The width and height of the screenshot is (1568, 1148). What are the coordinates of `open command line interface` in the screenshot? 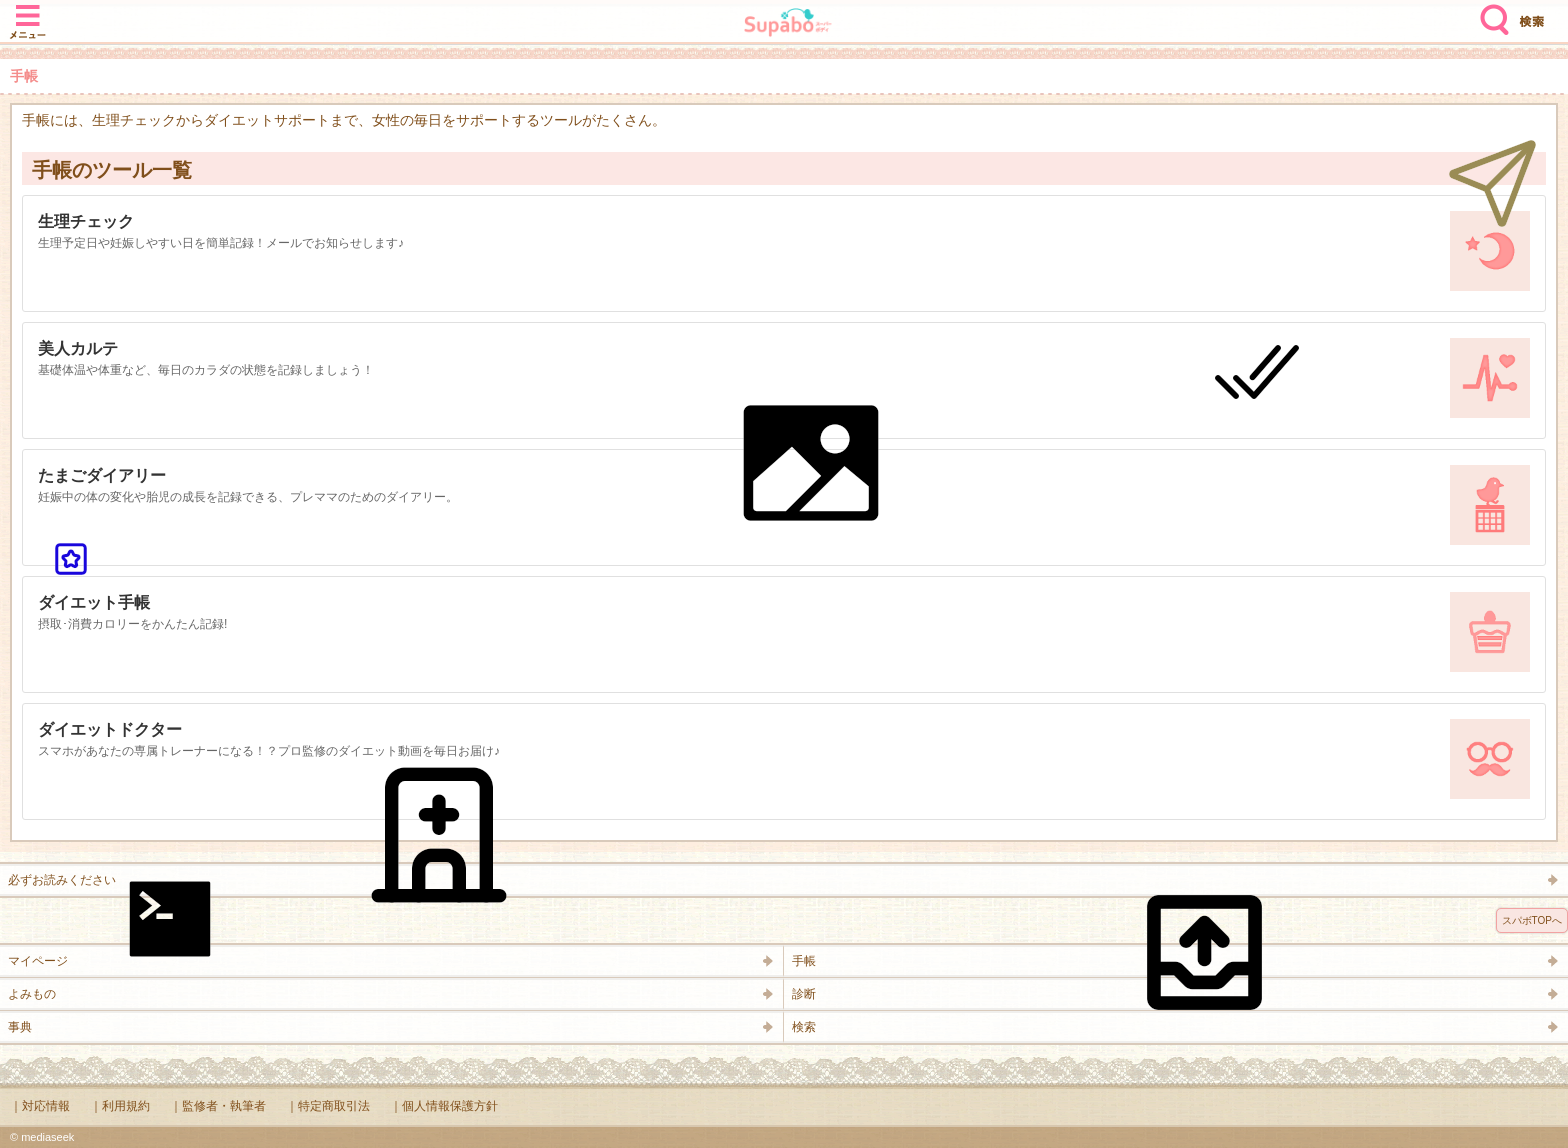 It's located at (170, 919).